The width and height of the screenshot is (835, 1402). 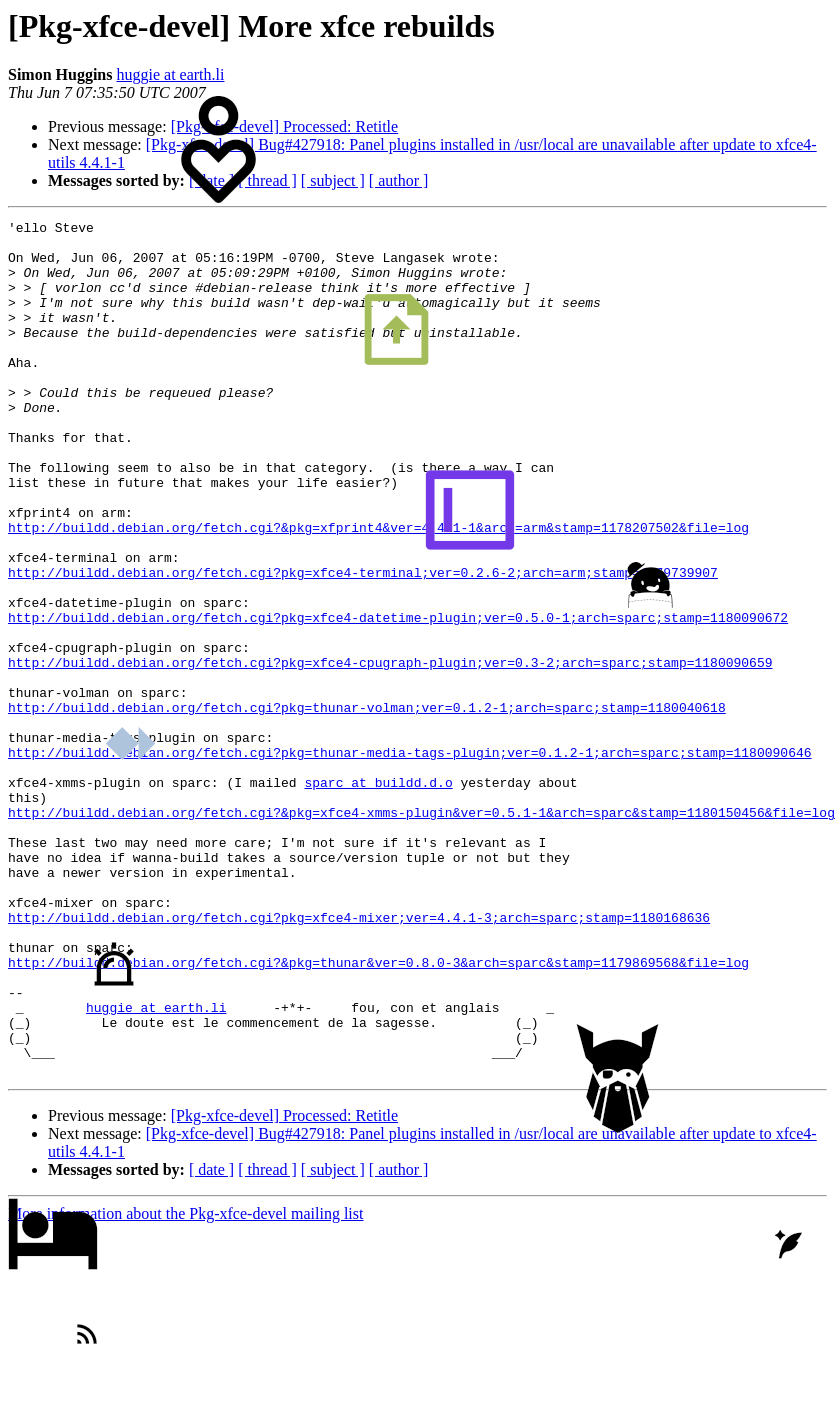 I want to click on subscribe to RSS feed, so click(x=87, y=1334).